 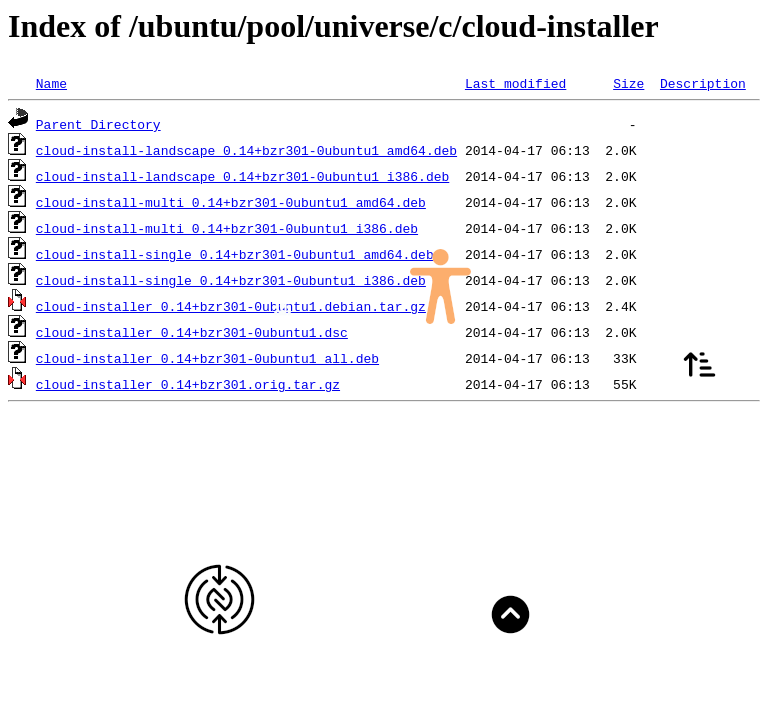 What do you see at coordinates (440, 286) in the screenshot?
I see `access accessibility settings` at bounding box center [440, 286].